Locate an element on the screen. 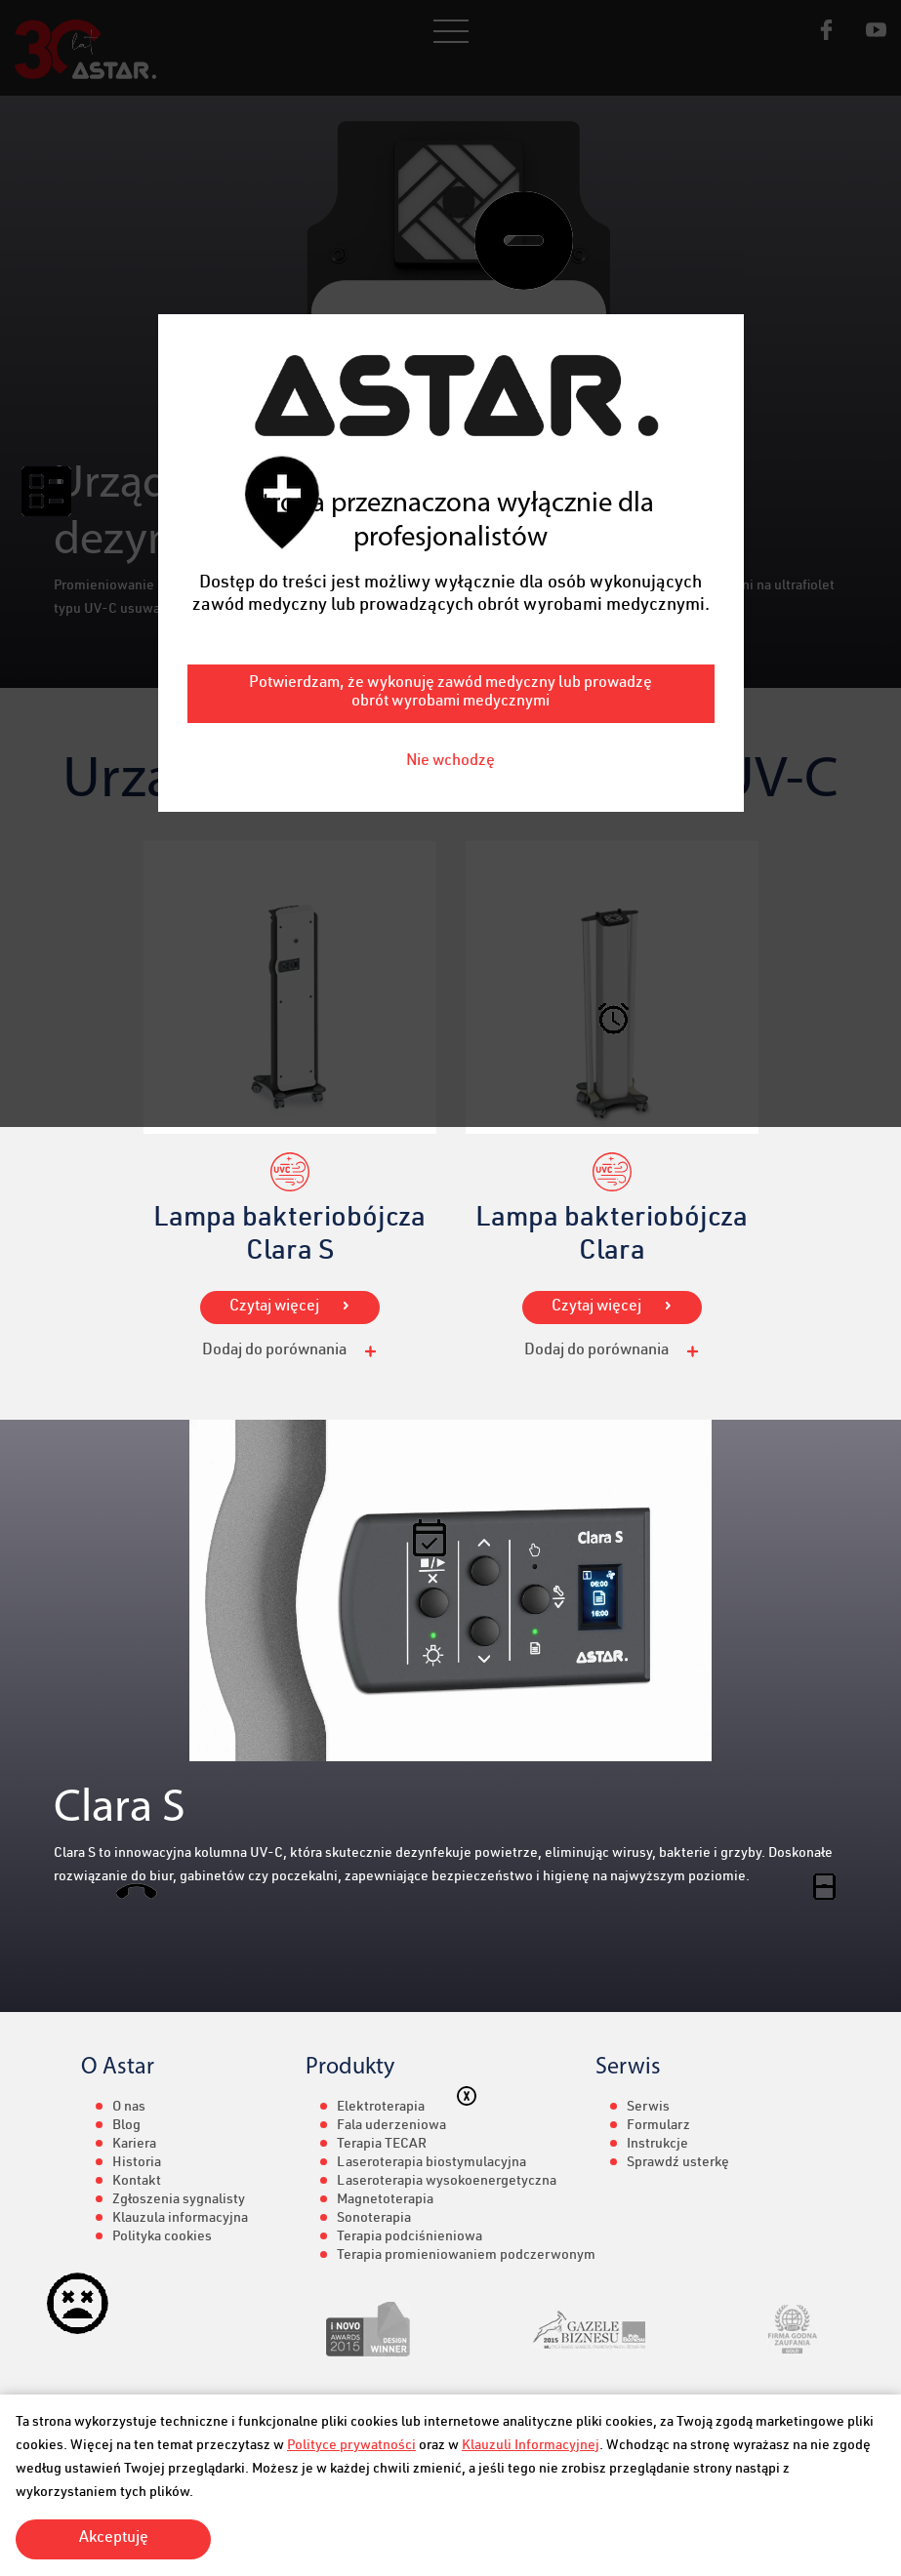 This screenshot has height=2576, width=901. end the current phone call is located at coordinates (137, 1892).